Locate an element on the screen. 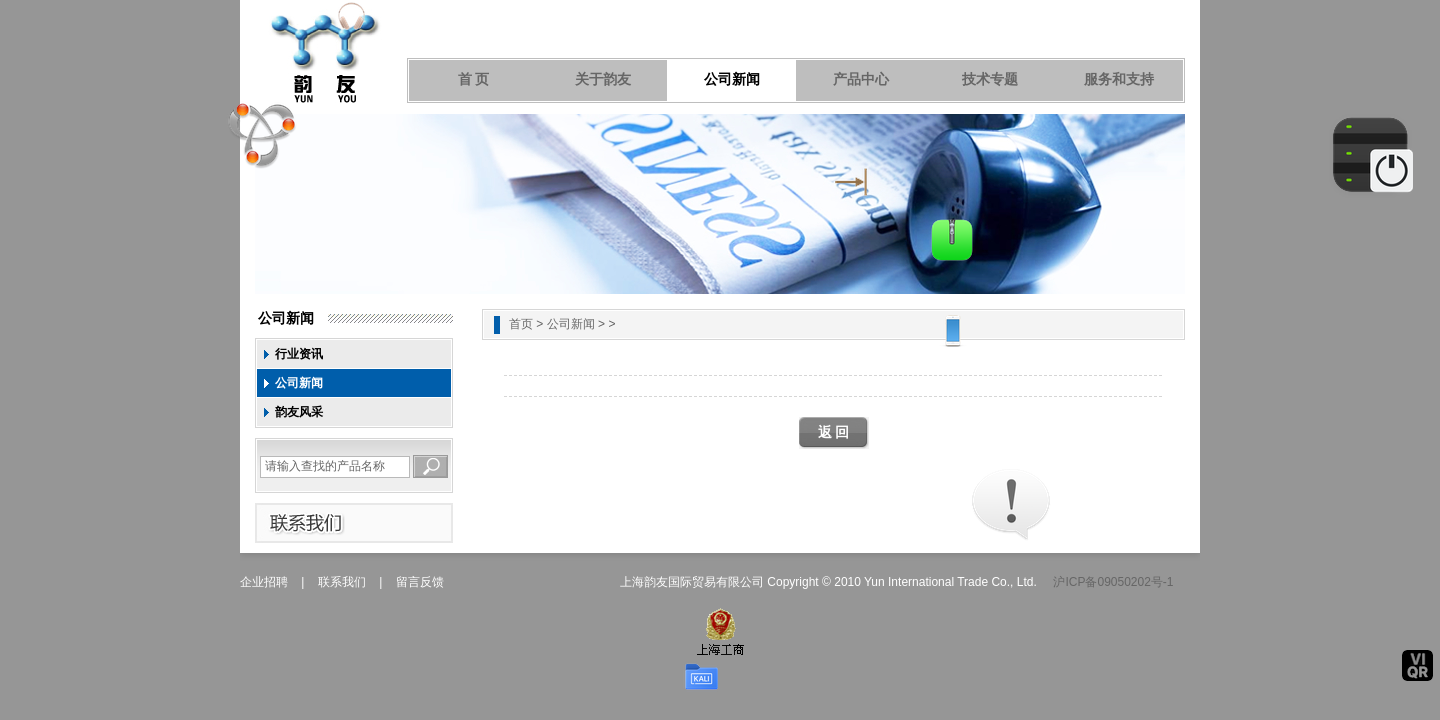 This screenshot has width=1440, height=720. access bonjour network discovery settings is located at coordinates (261, 135).